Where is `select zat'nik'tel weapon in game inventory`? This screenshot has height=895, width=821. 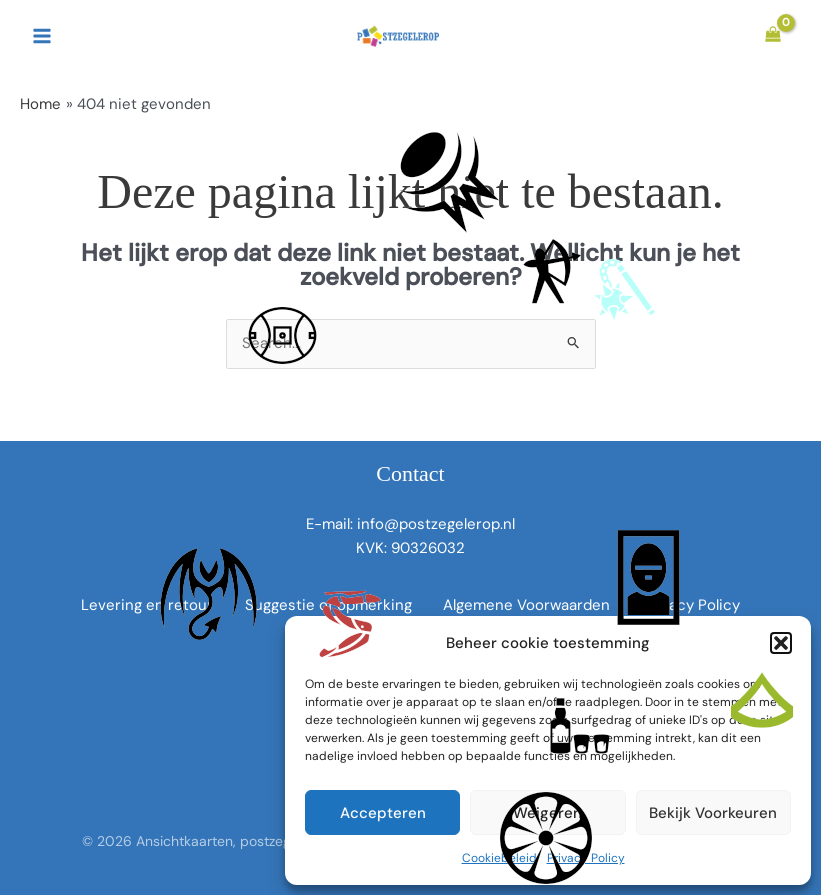
select zat'nik'tel weapon in game inventory is located at coordinates (350, 624).